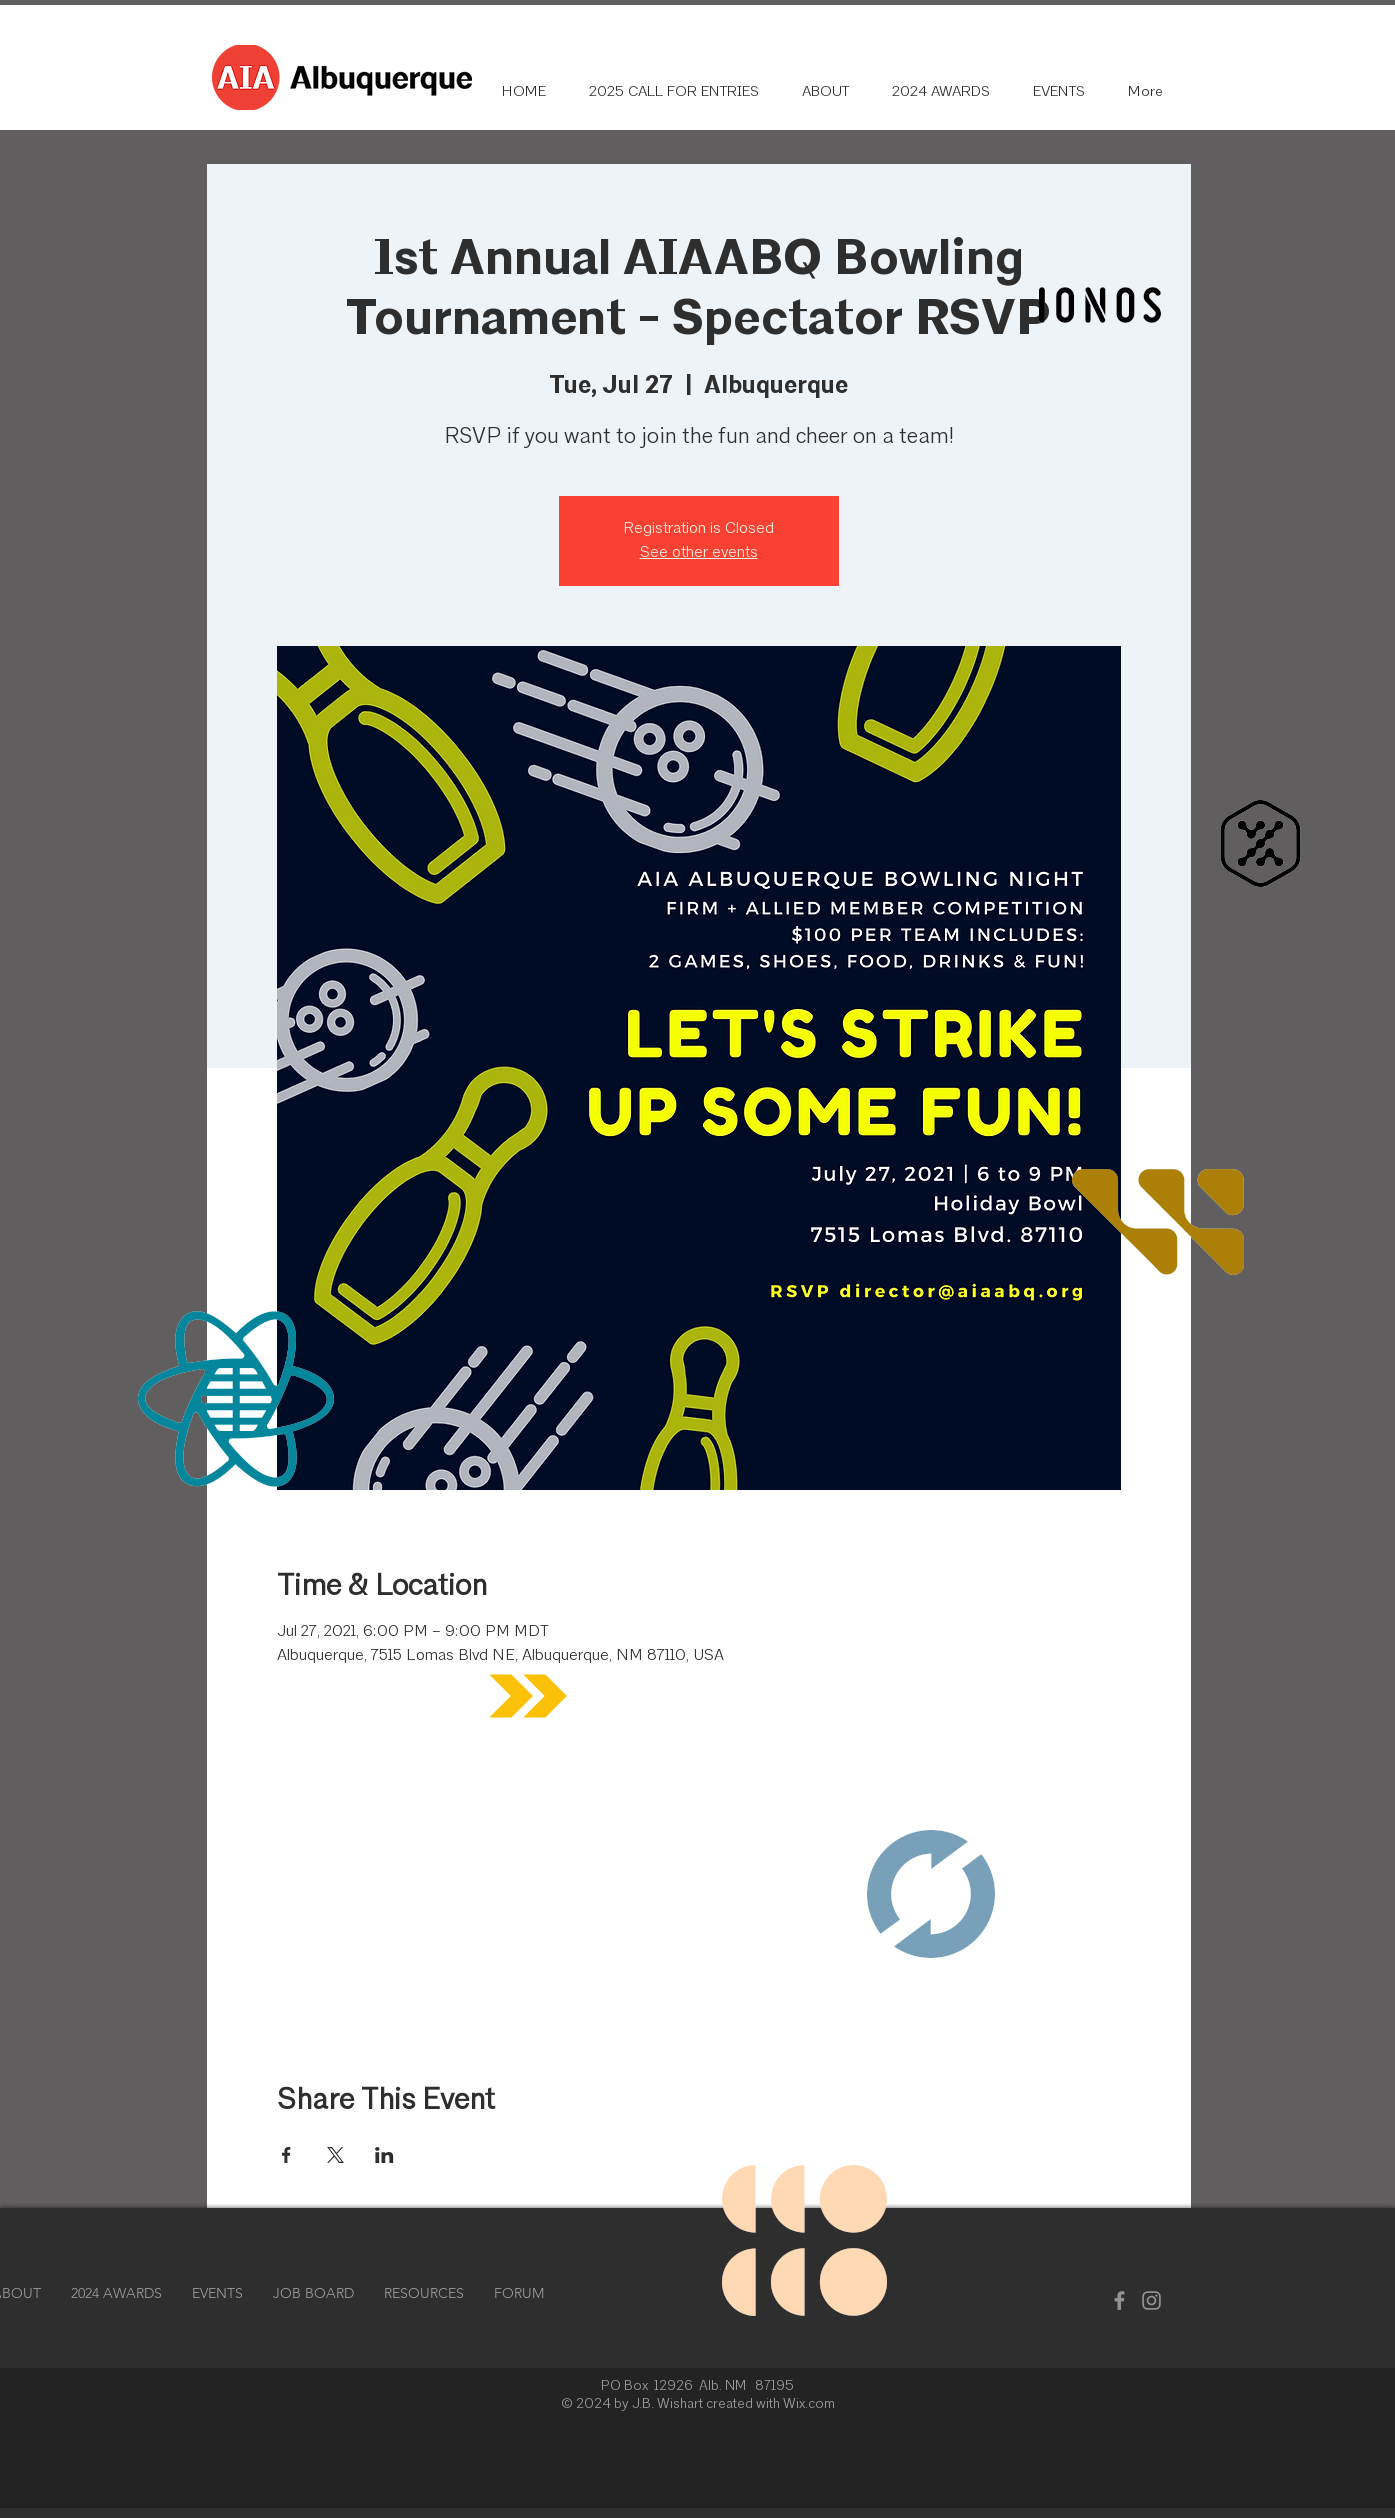 Image resolution: width=1395 pixels, height=2518 pixels. What do you see at coordinates (931, 1894) in the screenshot?
I see `open MLflow machine learning platform` at bounding box center [931, 1894].